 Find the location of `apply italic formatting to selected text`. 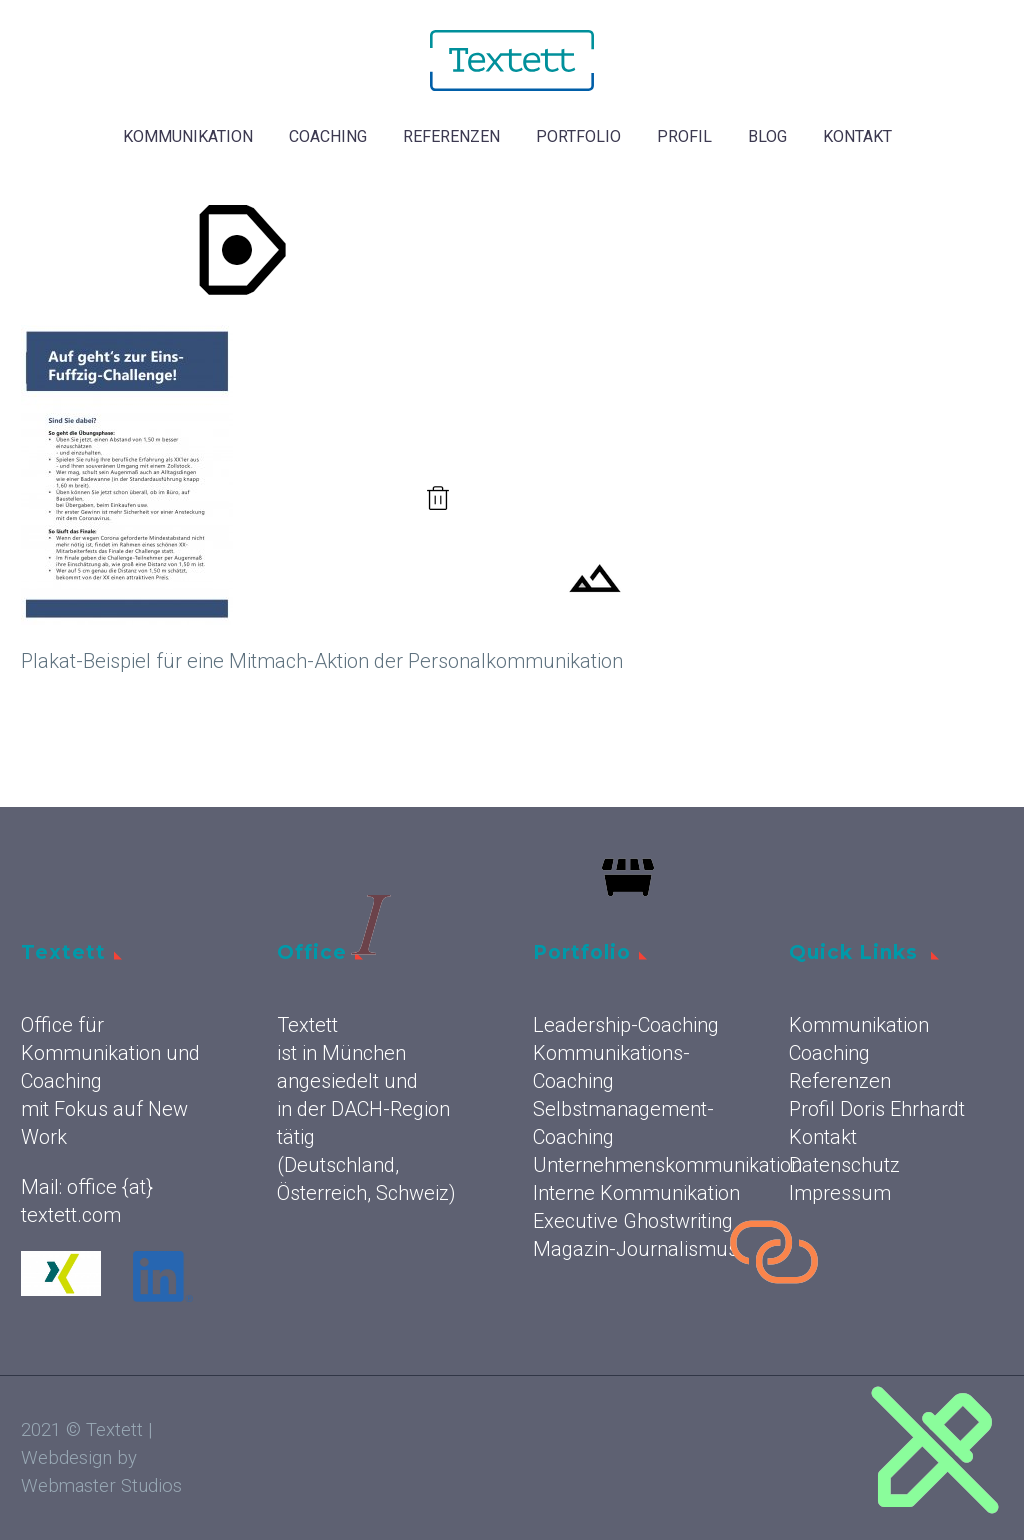

apply italic formatting to selected text is located at coordinates (371, 925).